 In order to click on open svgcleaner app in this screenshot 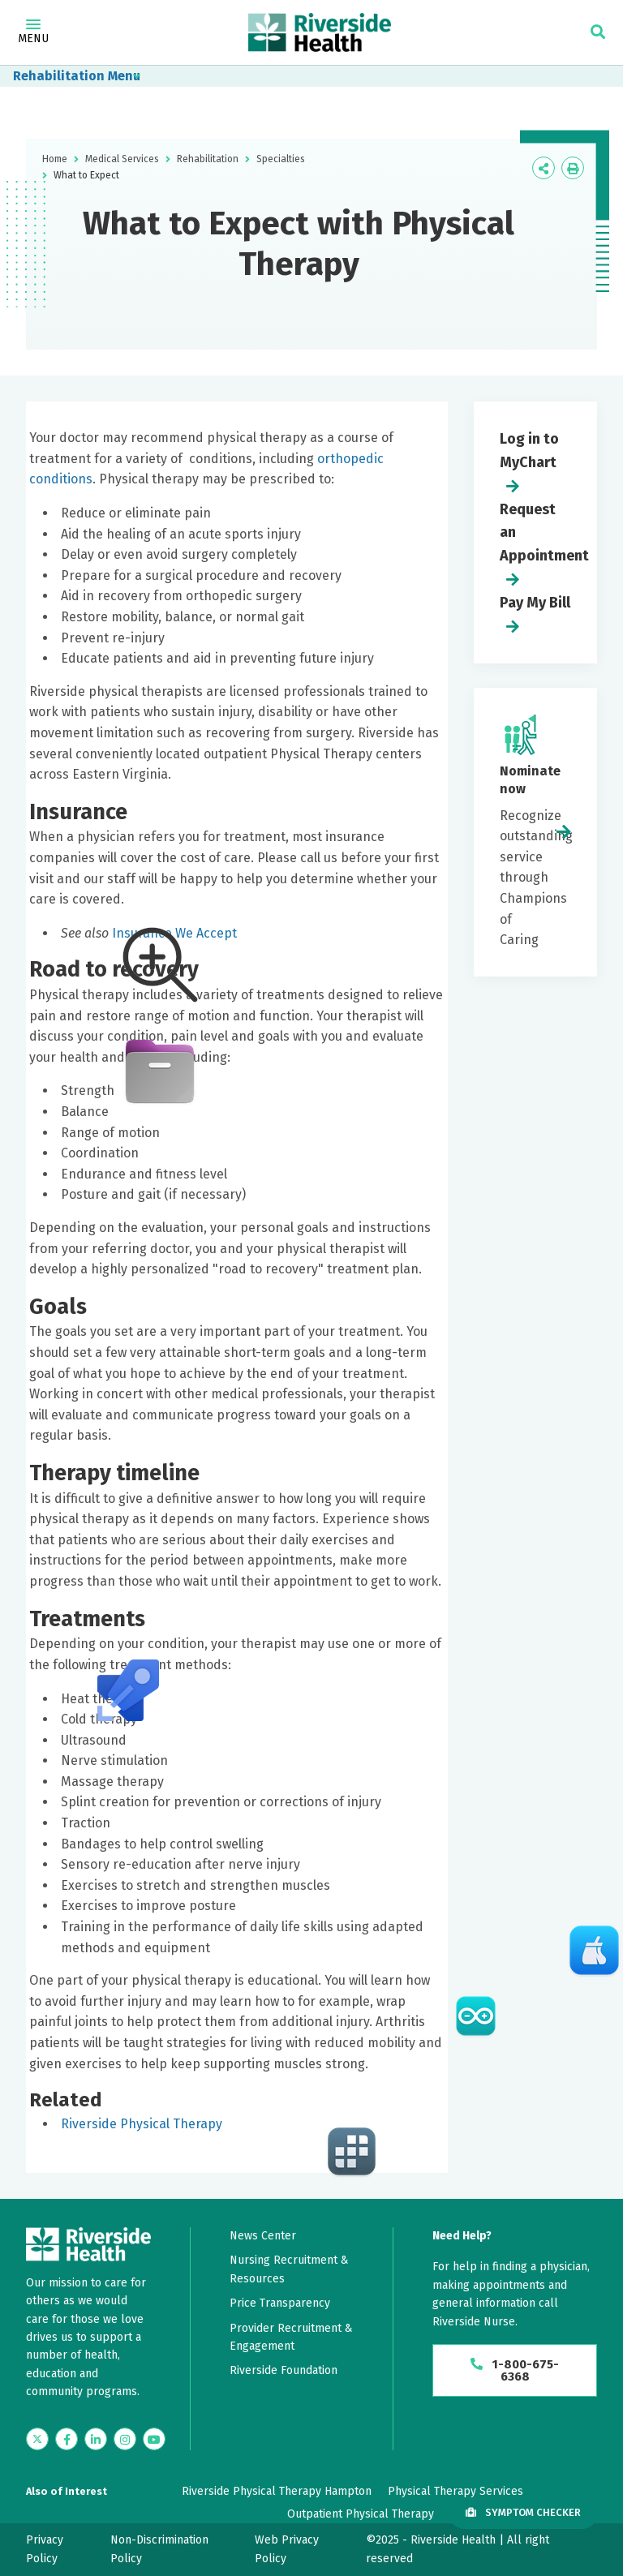, I will do `click(594, 1950)`.